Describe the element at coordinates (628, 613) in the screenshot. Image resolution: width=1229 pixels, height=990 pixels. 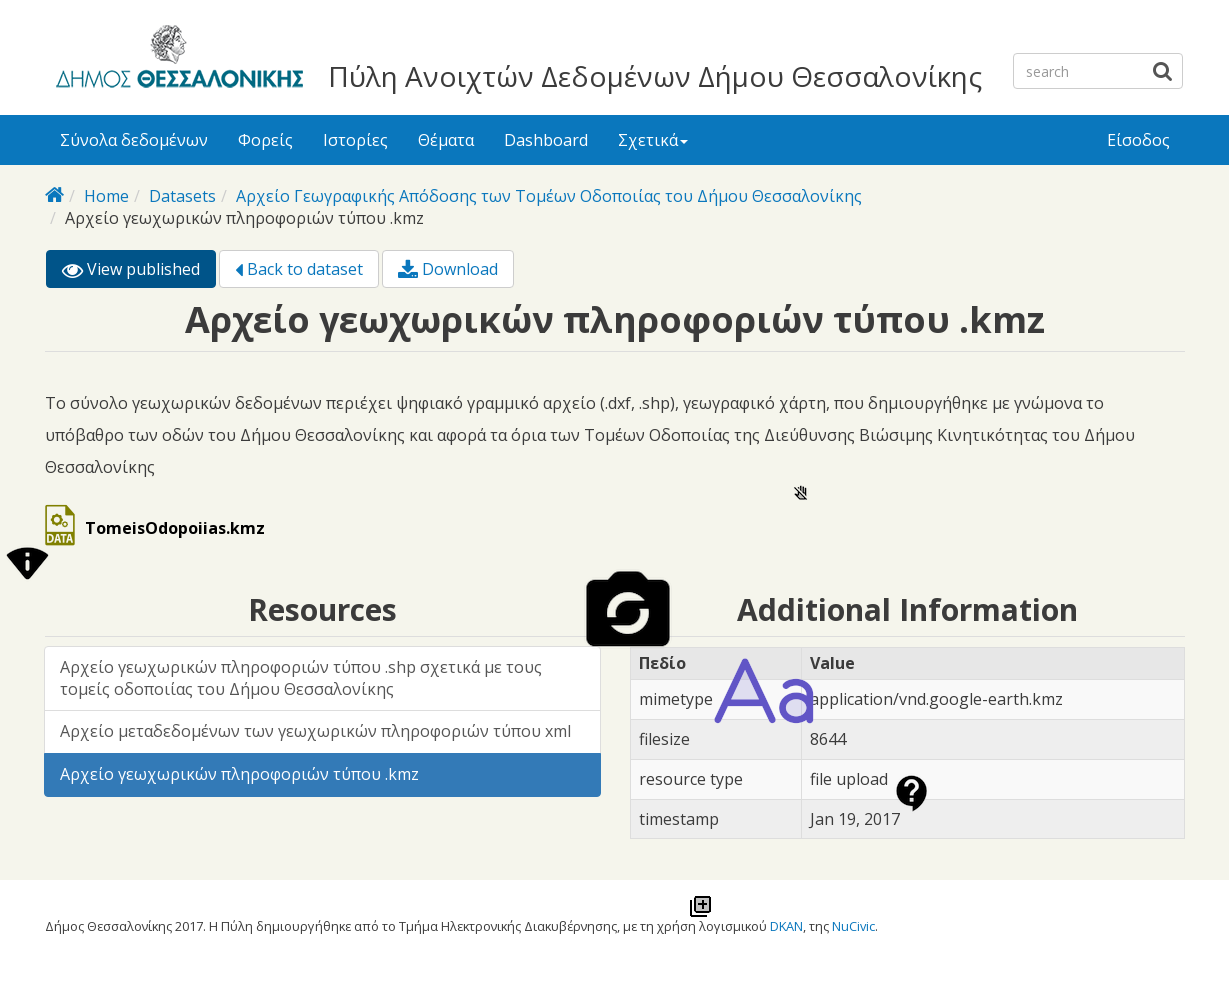
I see `switch between front and rear camera` at that location.